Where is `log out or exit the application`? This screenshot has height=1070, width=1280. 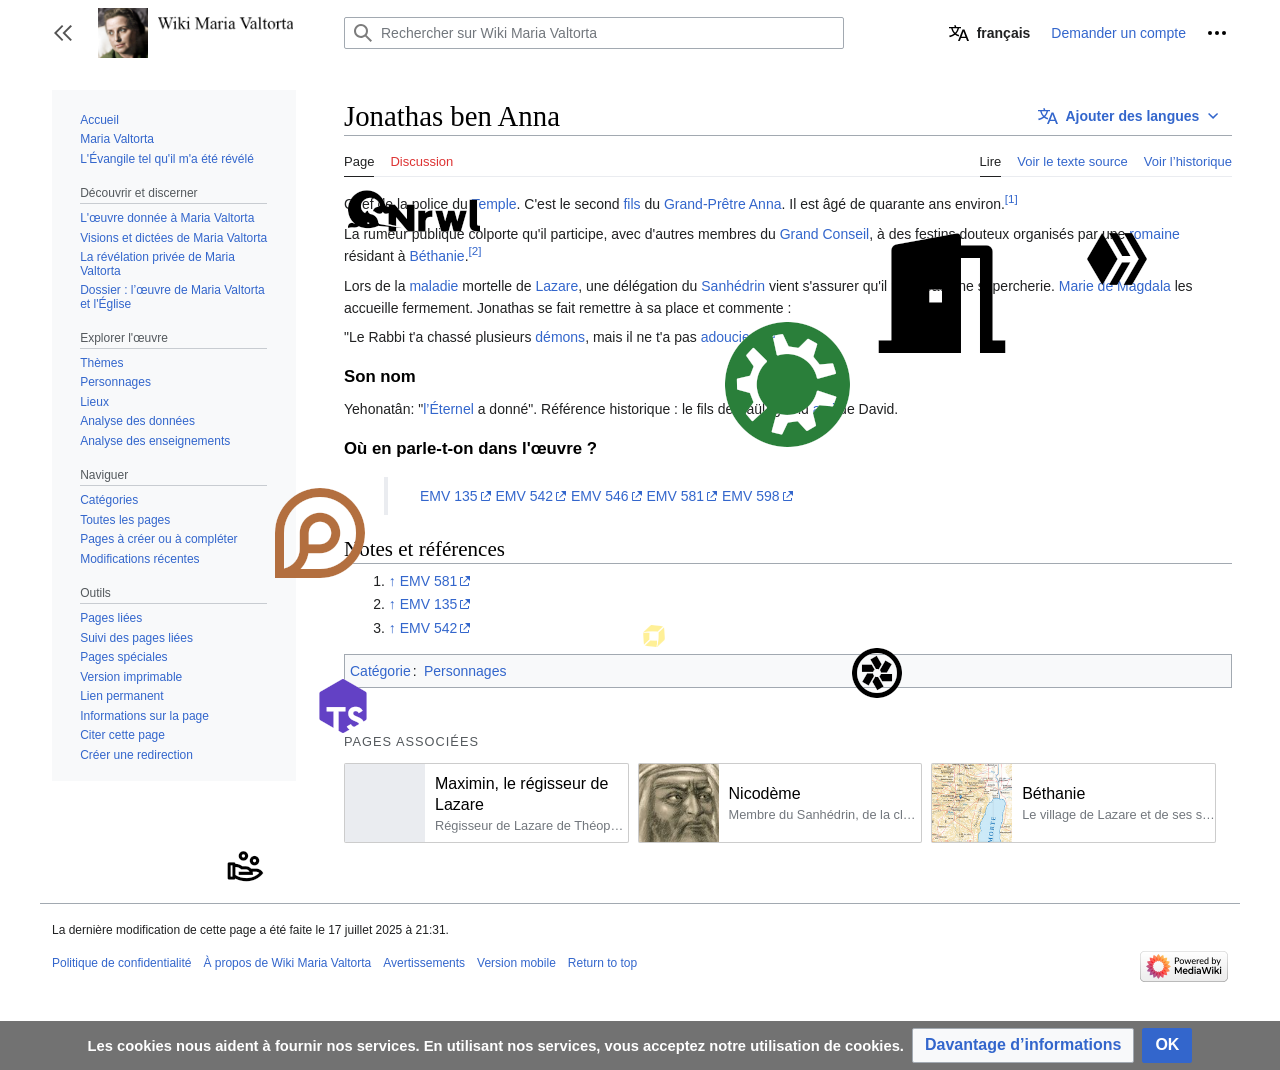
log out or exit the application is located at coordinates (942, 296).